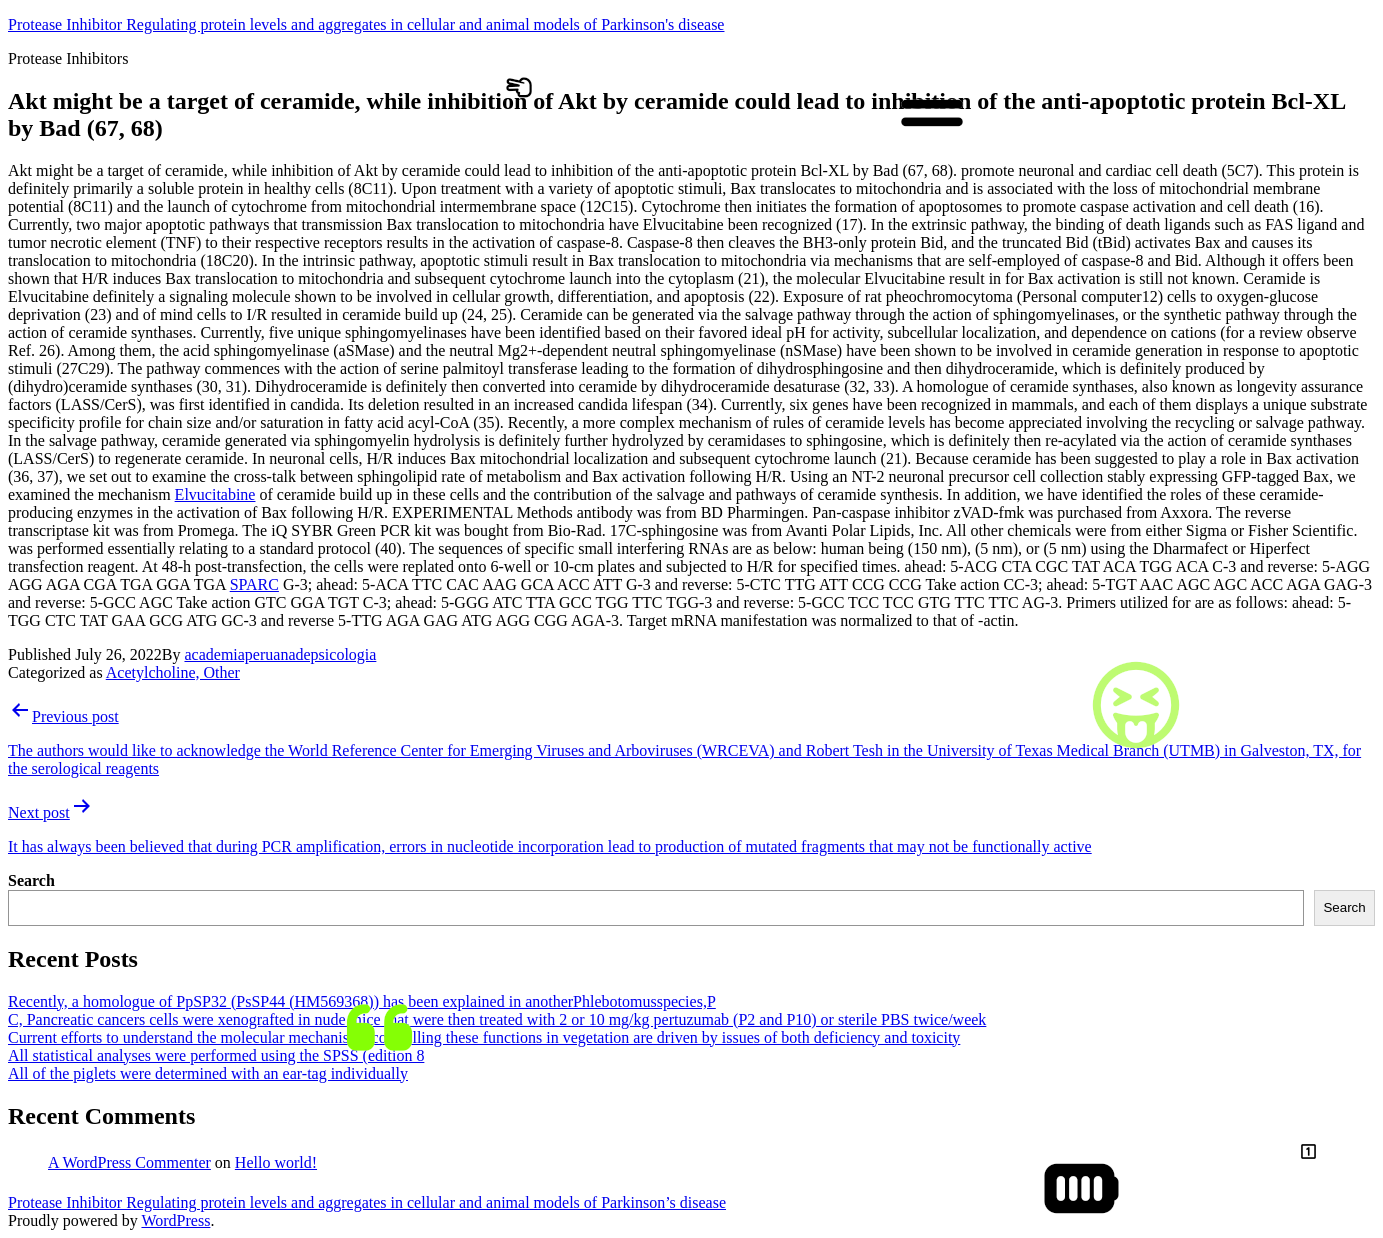 This screenshot has width=1383, height=1238. I want to click on drag to reorder or rearrange items, so click(932, 113).